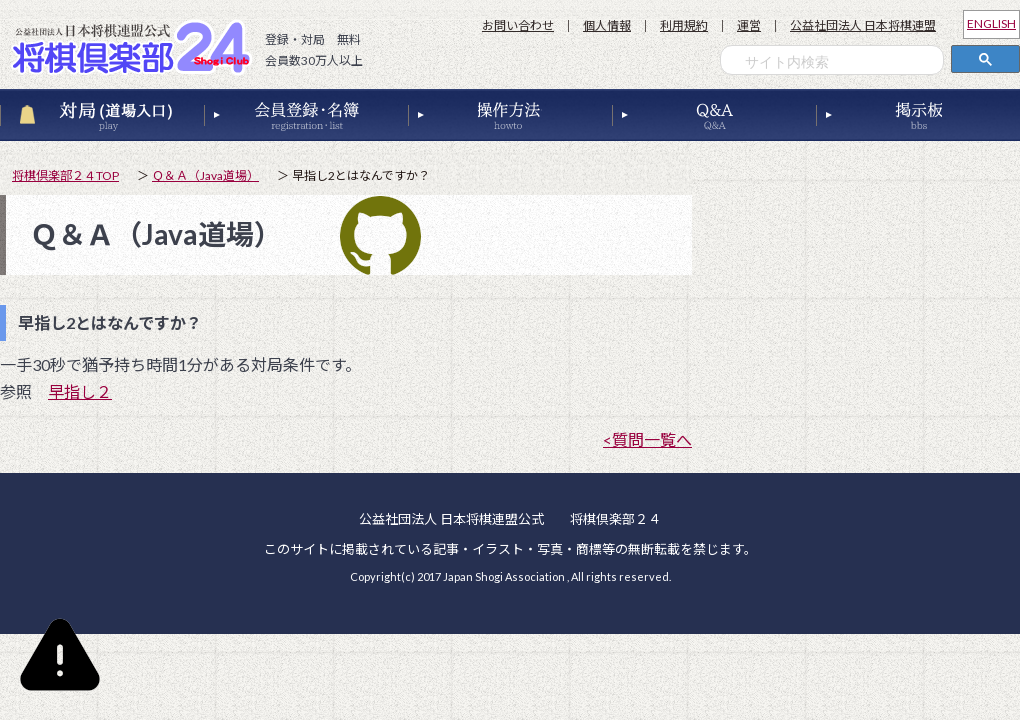  I want to click on open GitHub repository, so click(380, 236).